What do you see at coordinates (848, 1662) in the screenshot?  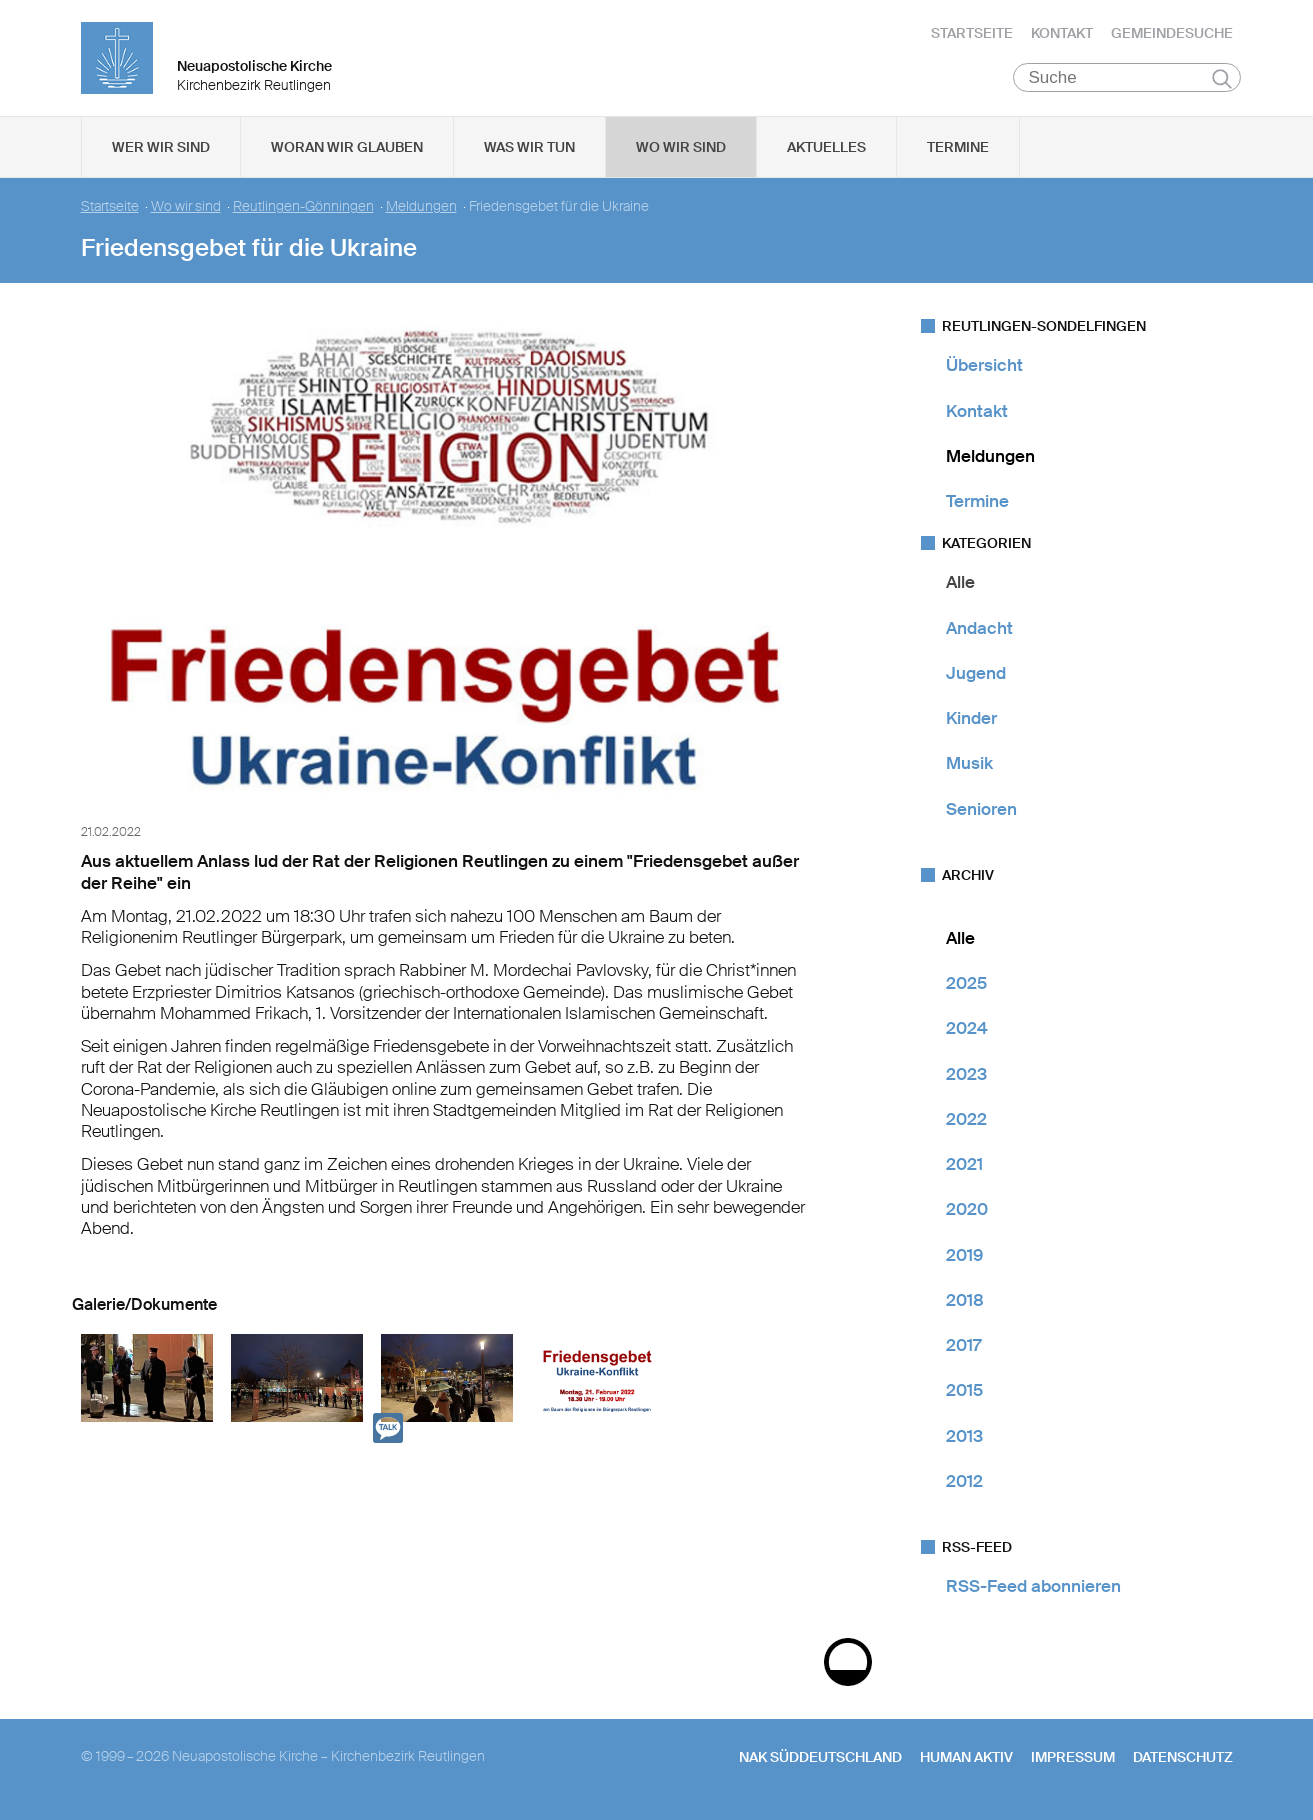 I see `open the Sunrise calendar app` at bounding box center [848, 1662].